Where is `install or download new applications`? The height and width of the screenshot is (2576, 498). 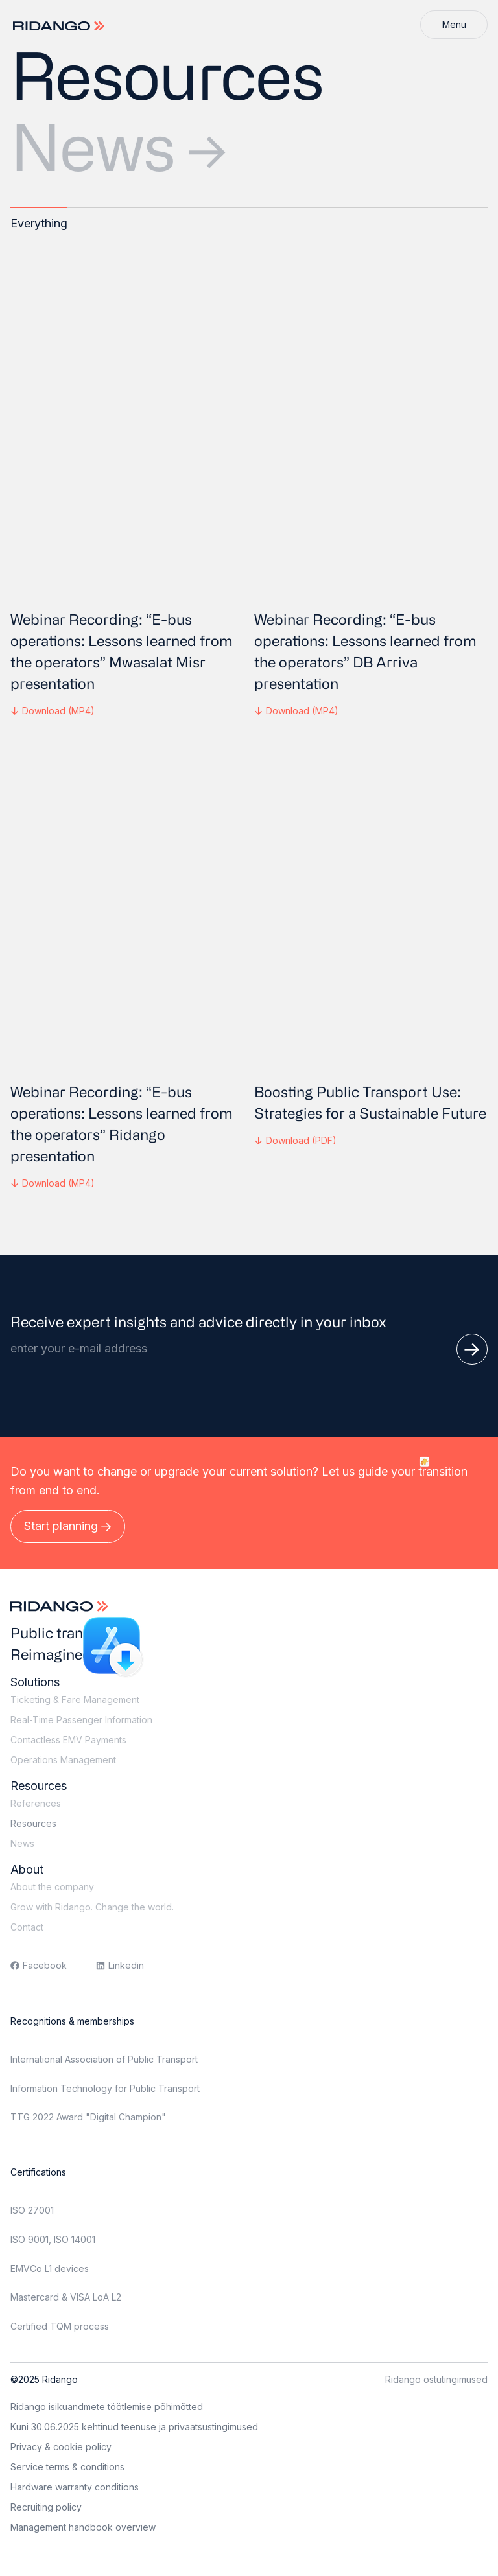
install or download new applications is located at coordinates (112, 1645).